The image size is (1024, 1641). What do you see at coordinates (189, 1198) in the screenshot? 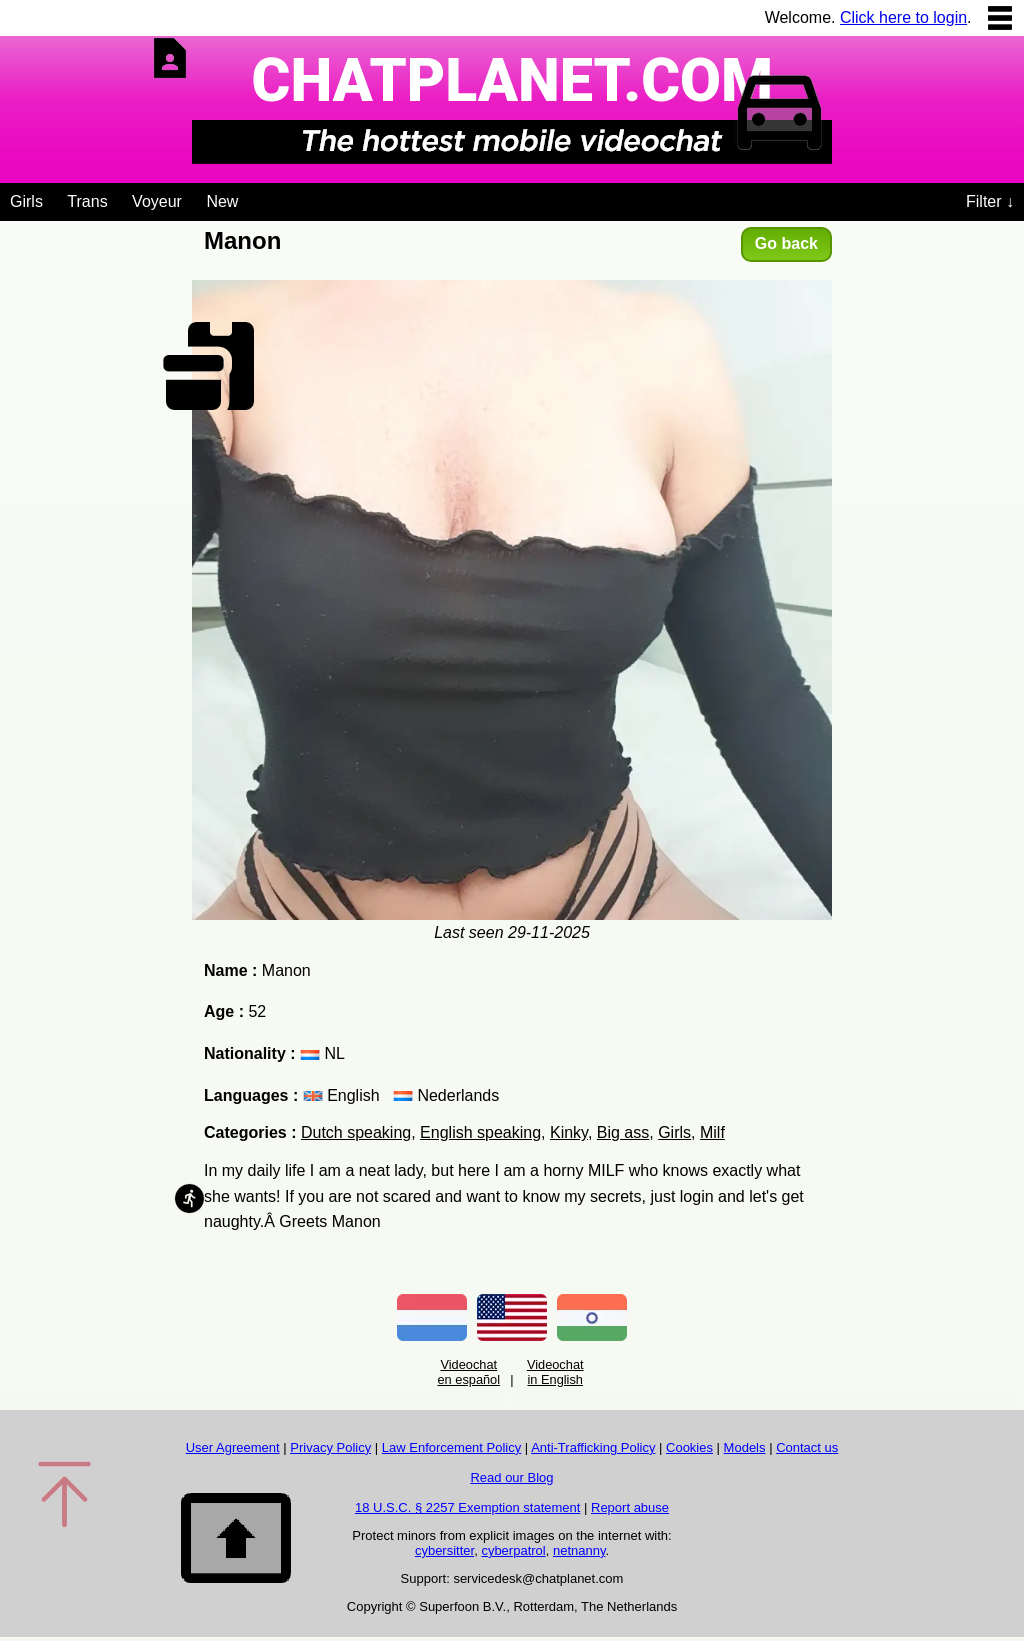
I see `start running or jogging activity` at bounding box center [189, 1198].